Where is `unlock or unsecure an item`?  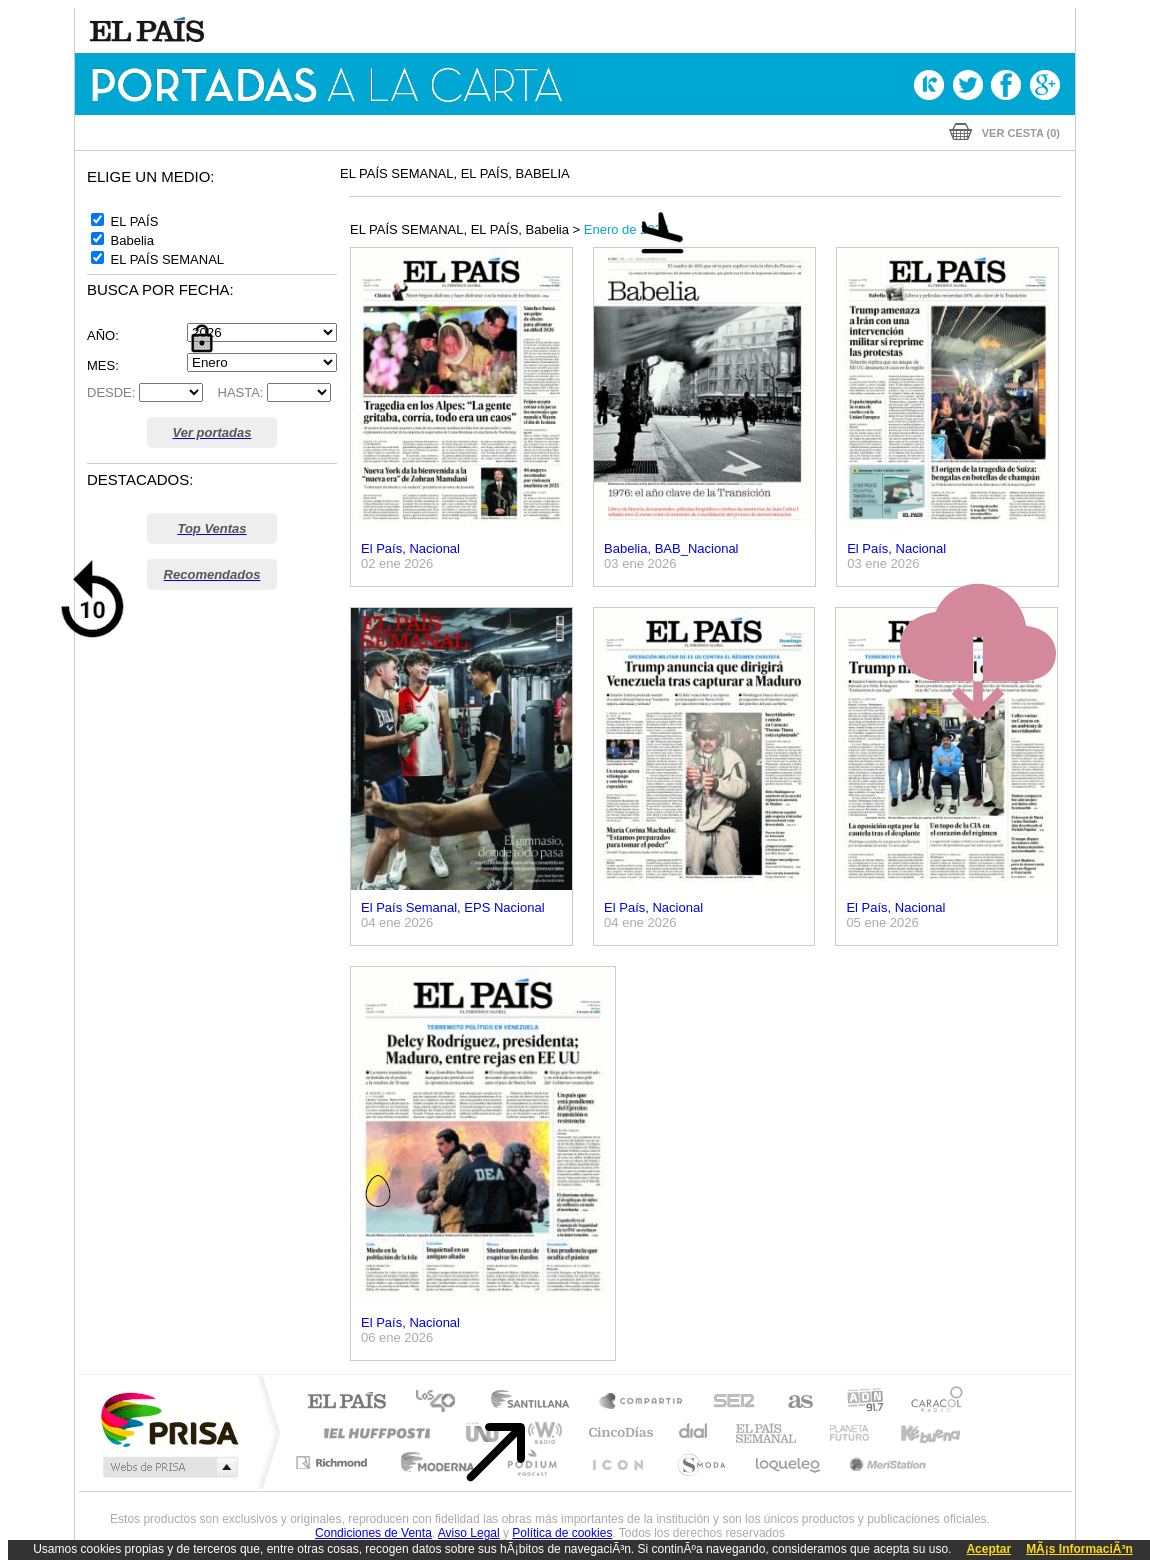 unlock or unsecure an item is located at coordinates (202, 339).